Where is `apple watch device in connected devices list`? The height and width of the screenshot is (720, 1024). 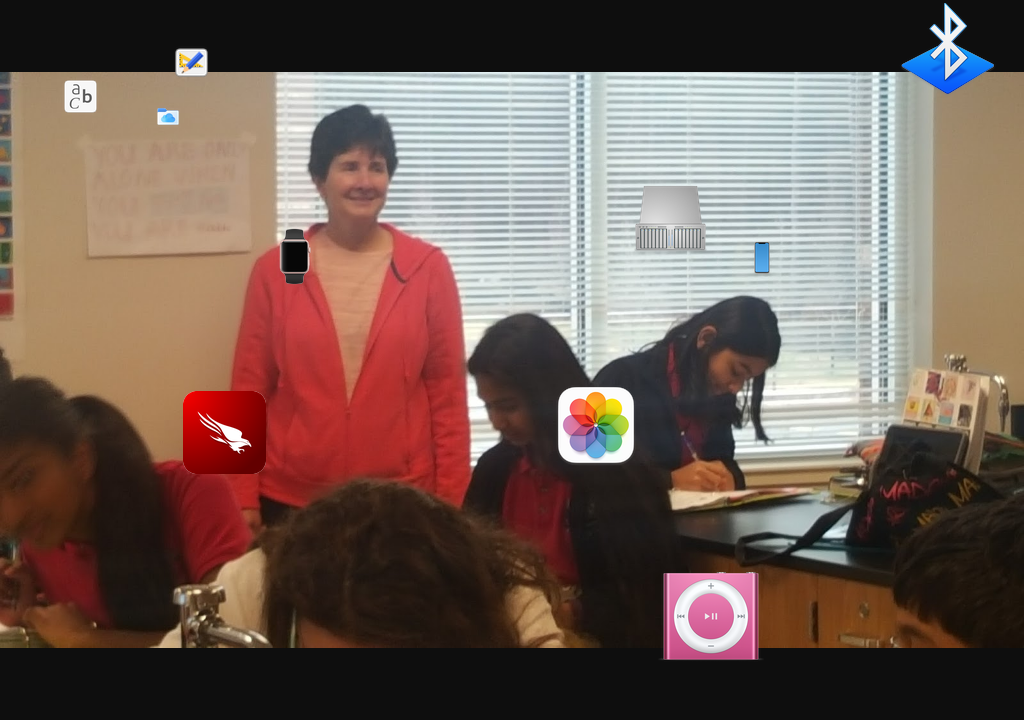
apple watch device in connected devices list is located at coordinates (294, 256).